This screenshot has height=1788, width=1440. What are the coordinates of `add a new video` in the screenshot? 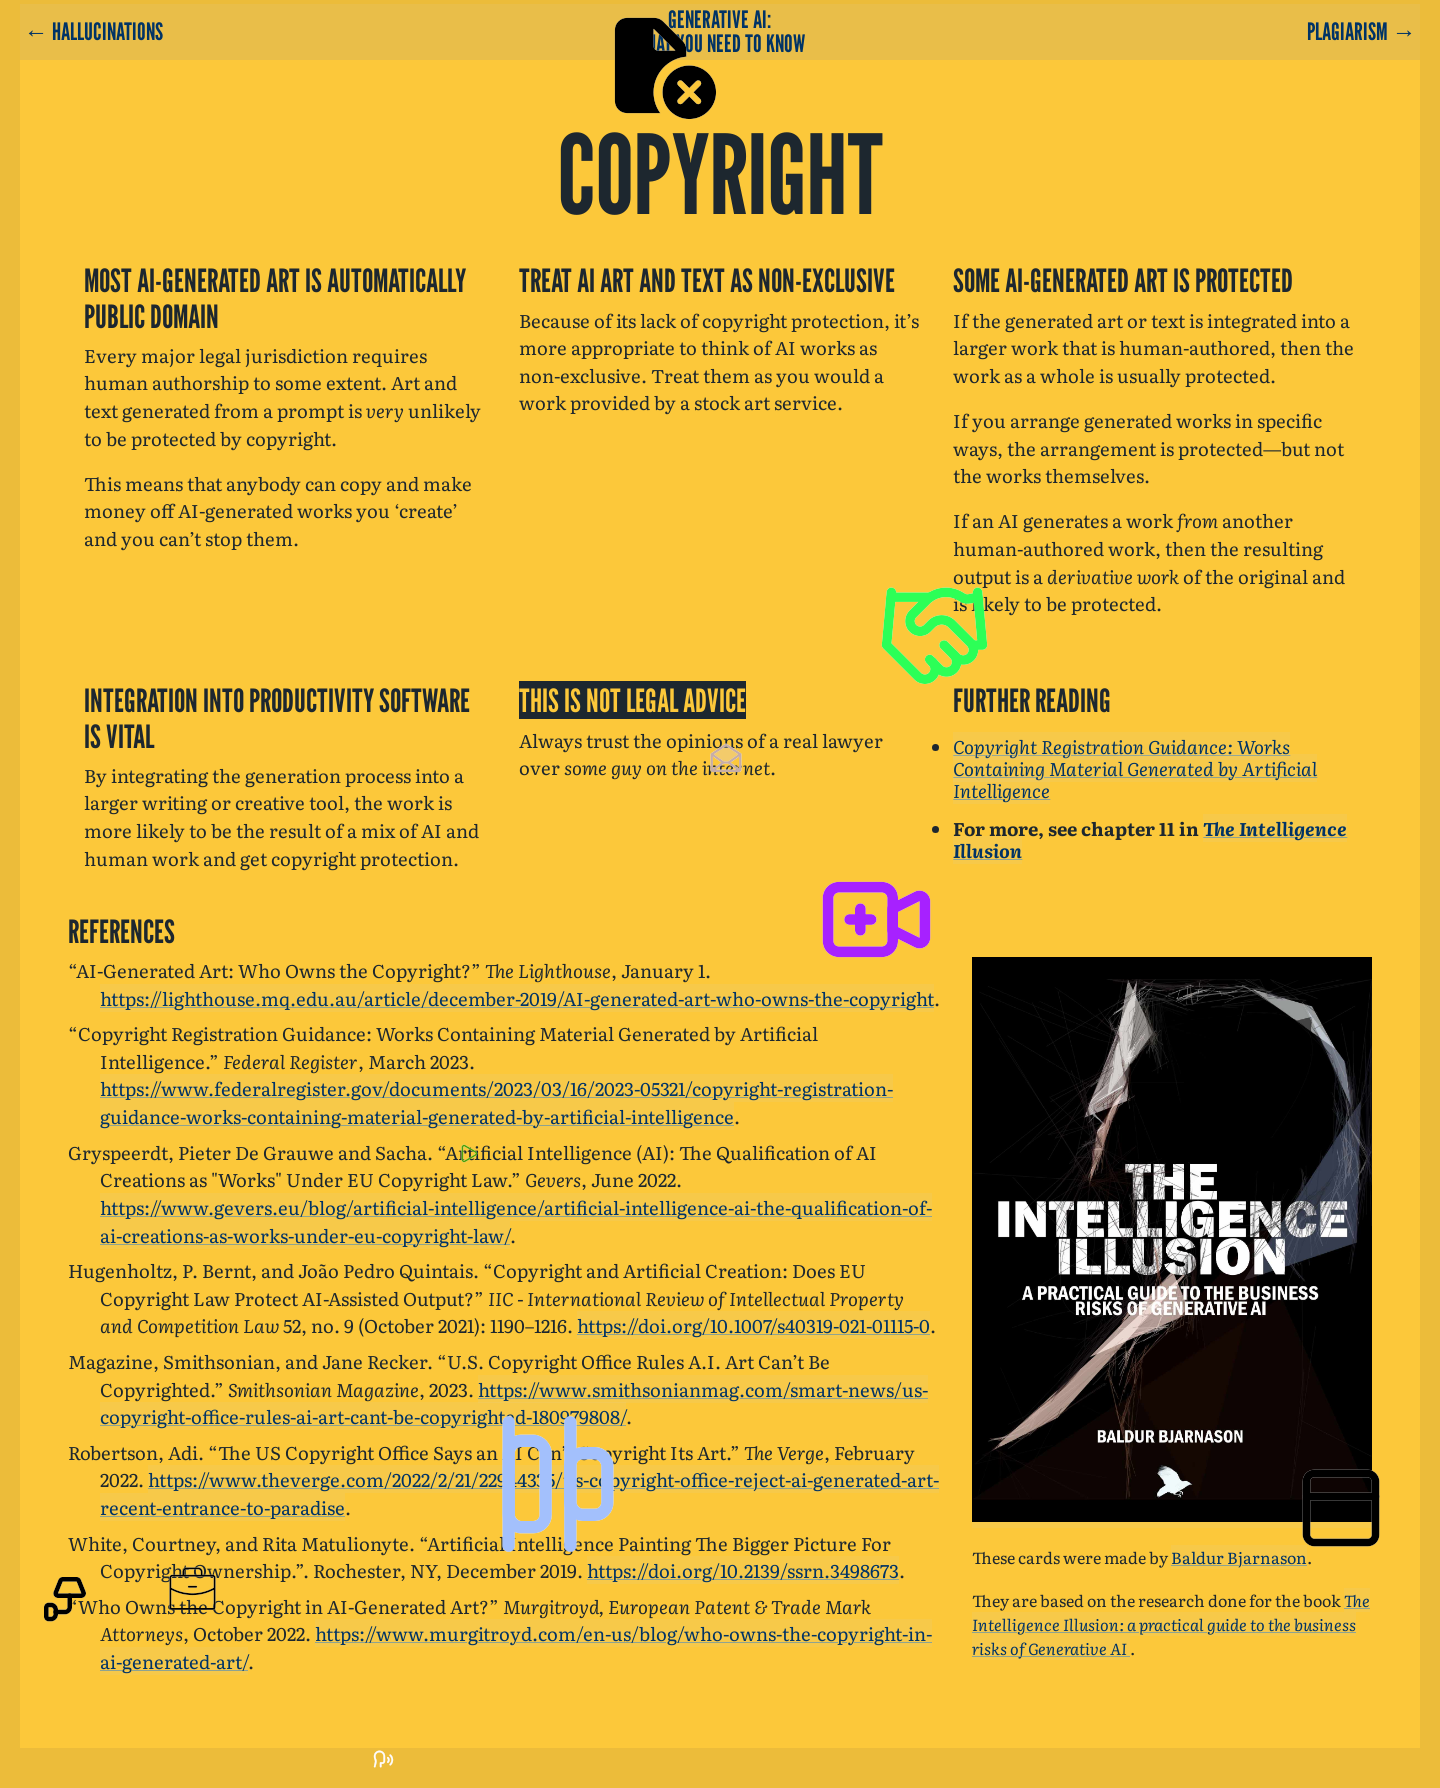 It's located at (876, 919).